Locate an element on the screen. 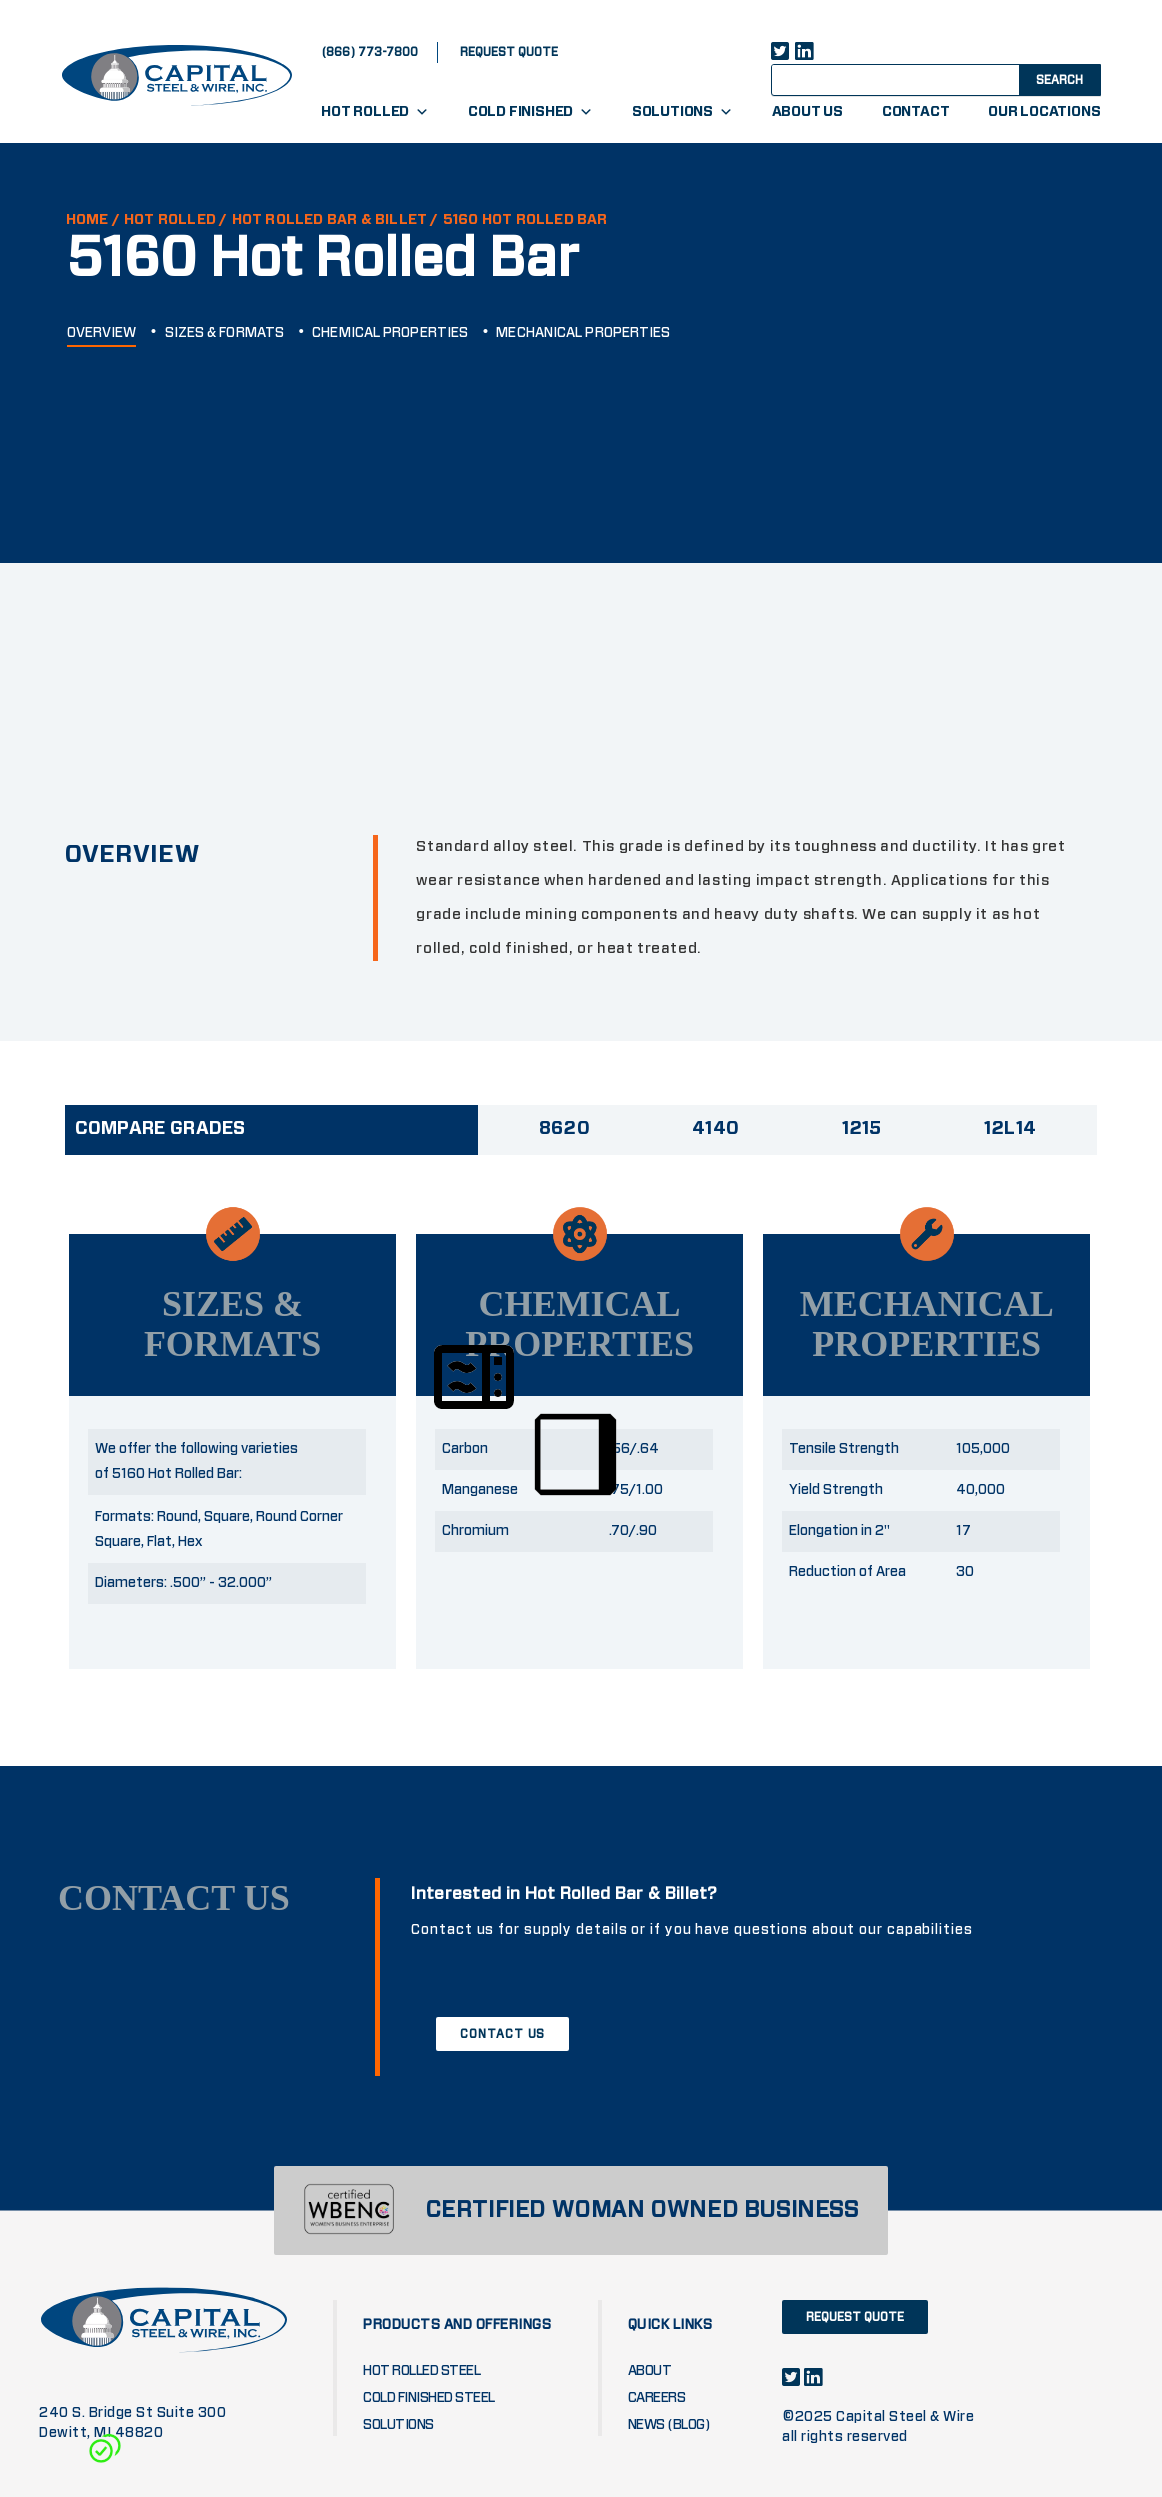 This screenshot has height=2497, width=1162. move activity bar to the right side of the layout is located at coordinates (575, 1454).